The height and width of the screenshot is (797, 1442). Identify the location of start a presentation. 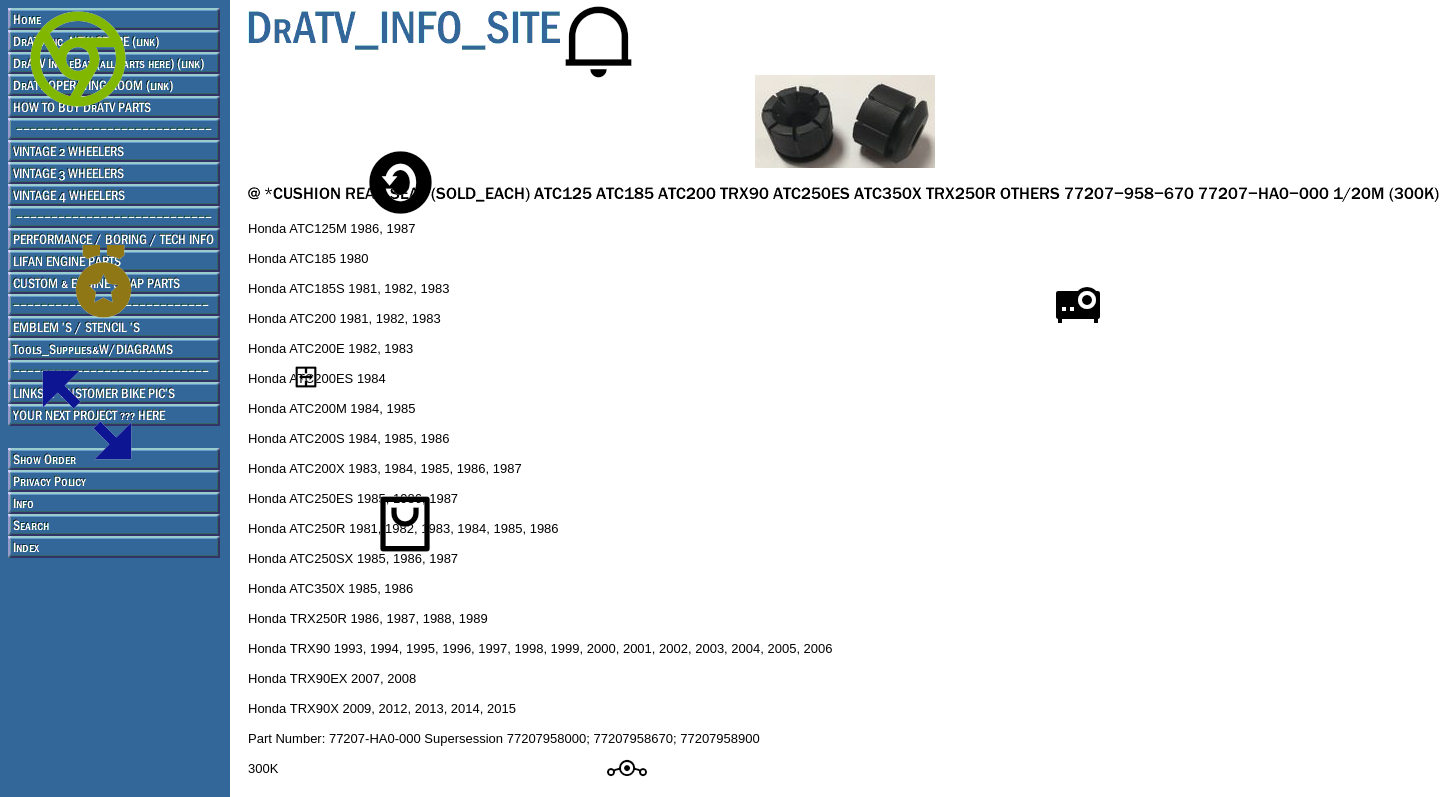
(1078, 305).